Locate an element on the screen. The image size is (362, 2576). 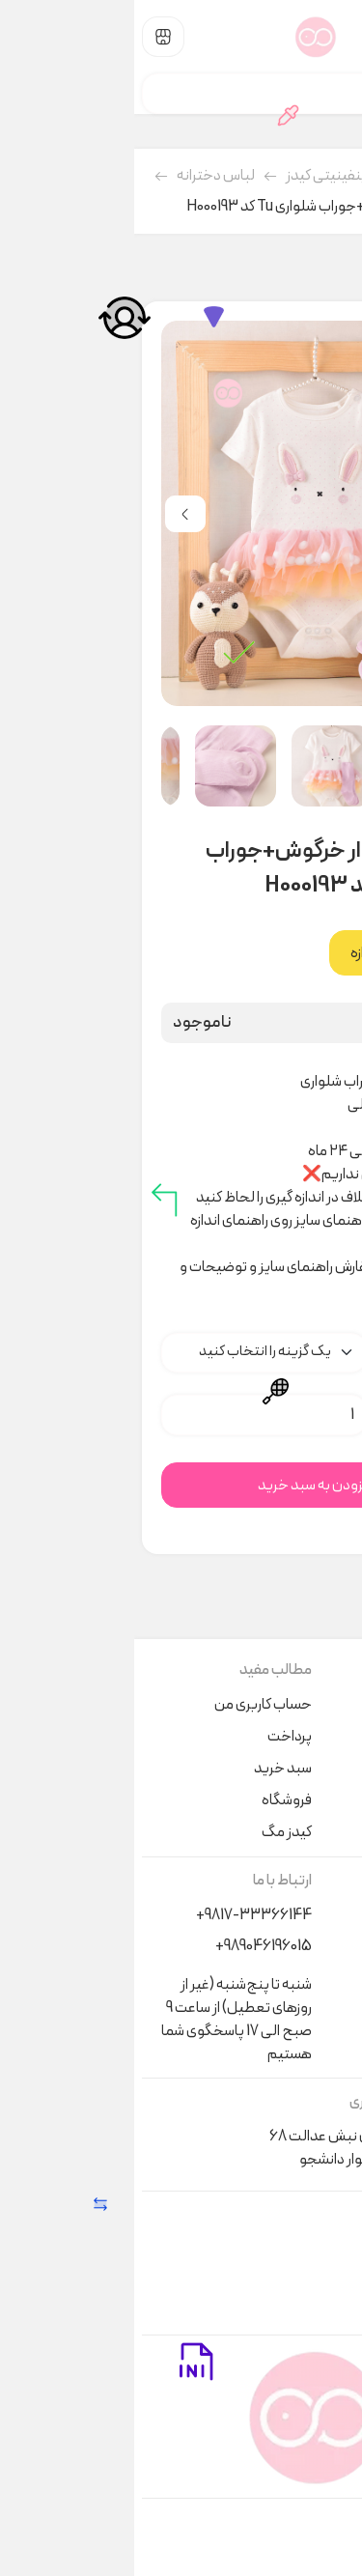
confirm or complete an action is located at coordinates (238, 651).